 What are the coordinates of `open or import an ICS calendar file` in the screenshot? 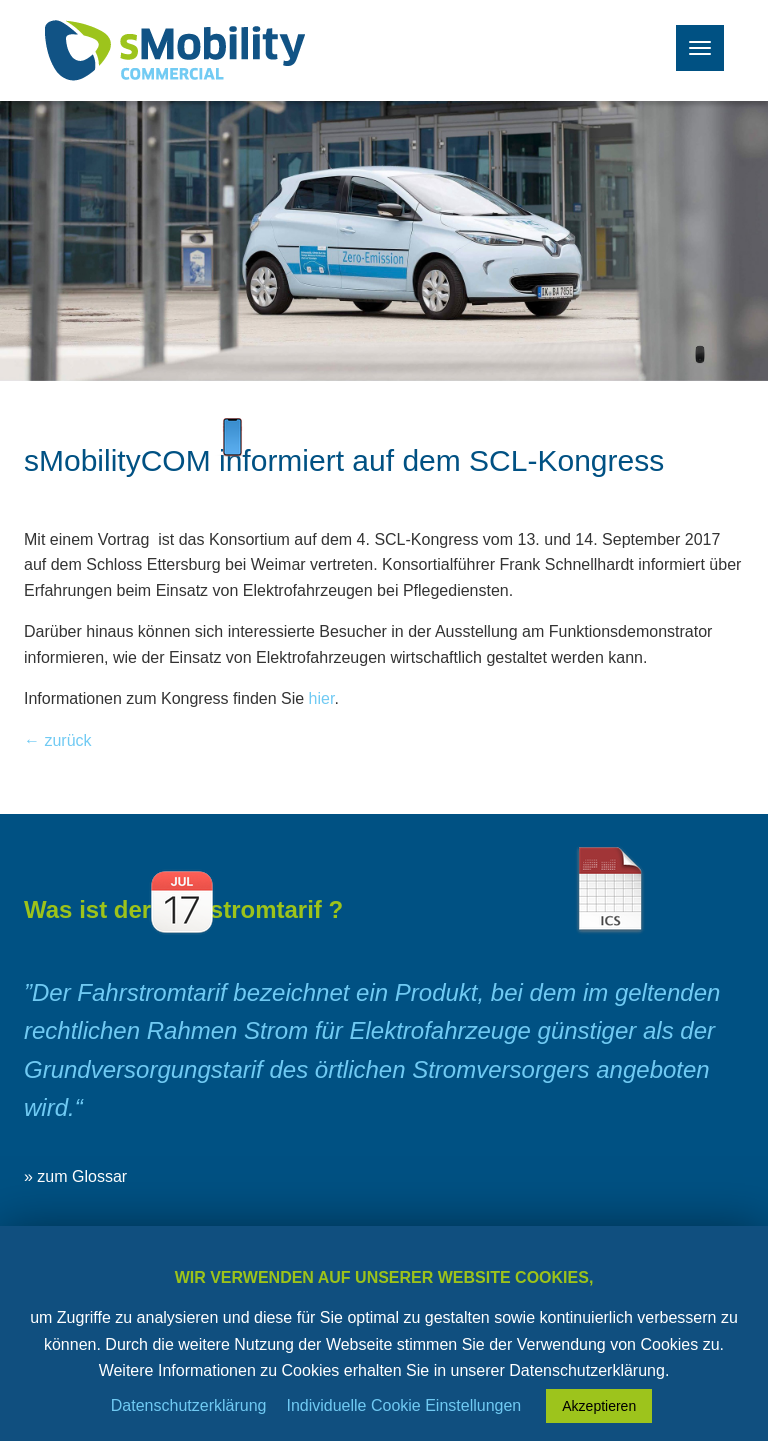 It's located at (610, 890).